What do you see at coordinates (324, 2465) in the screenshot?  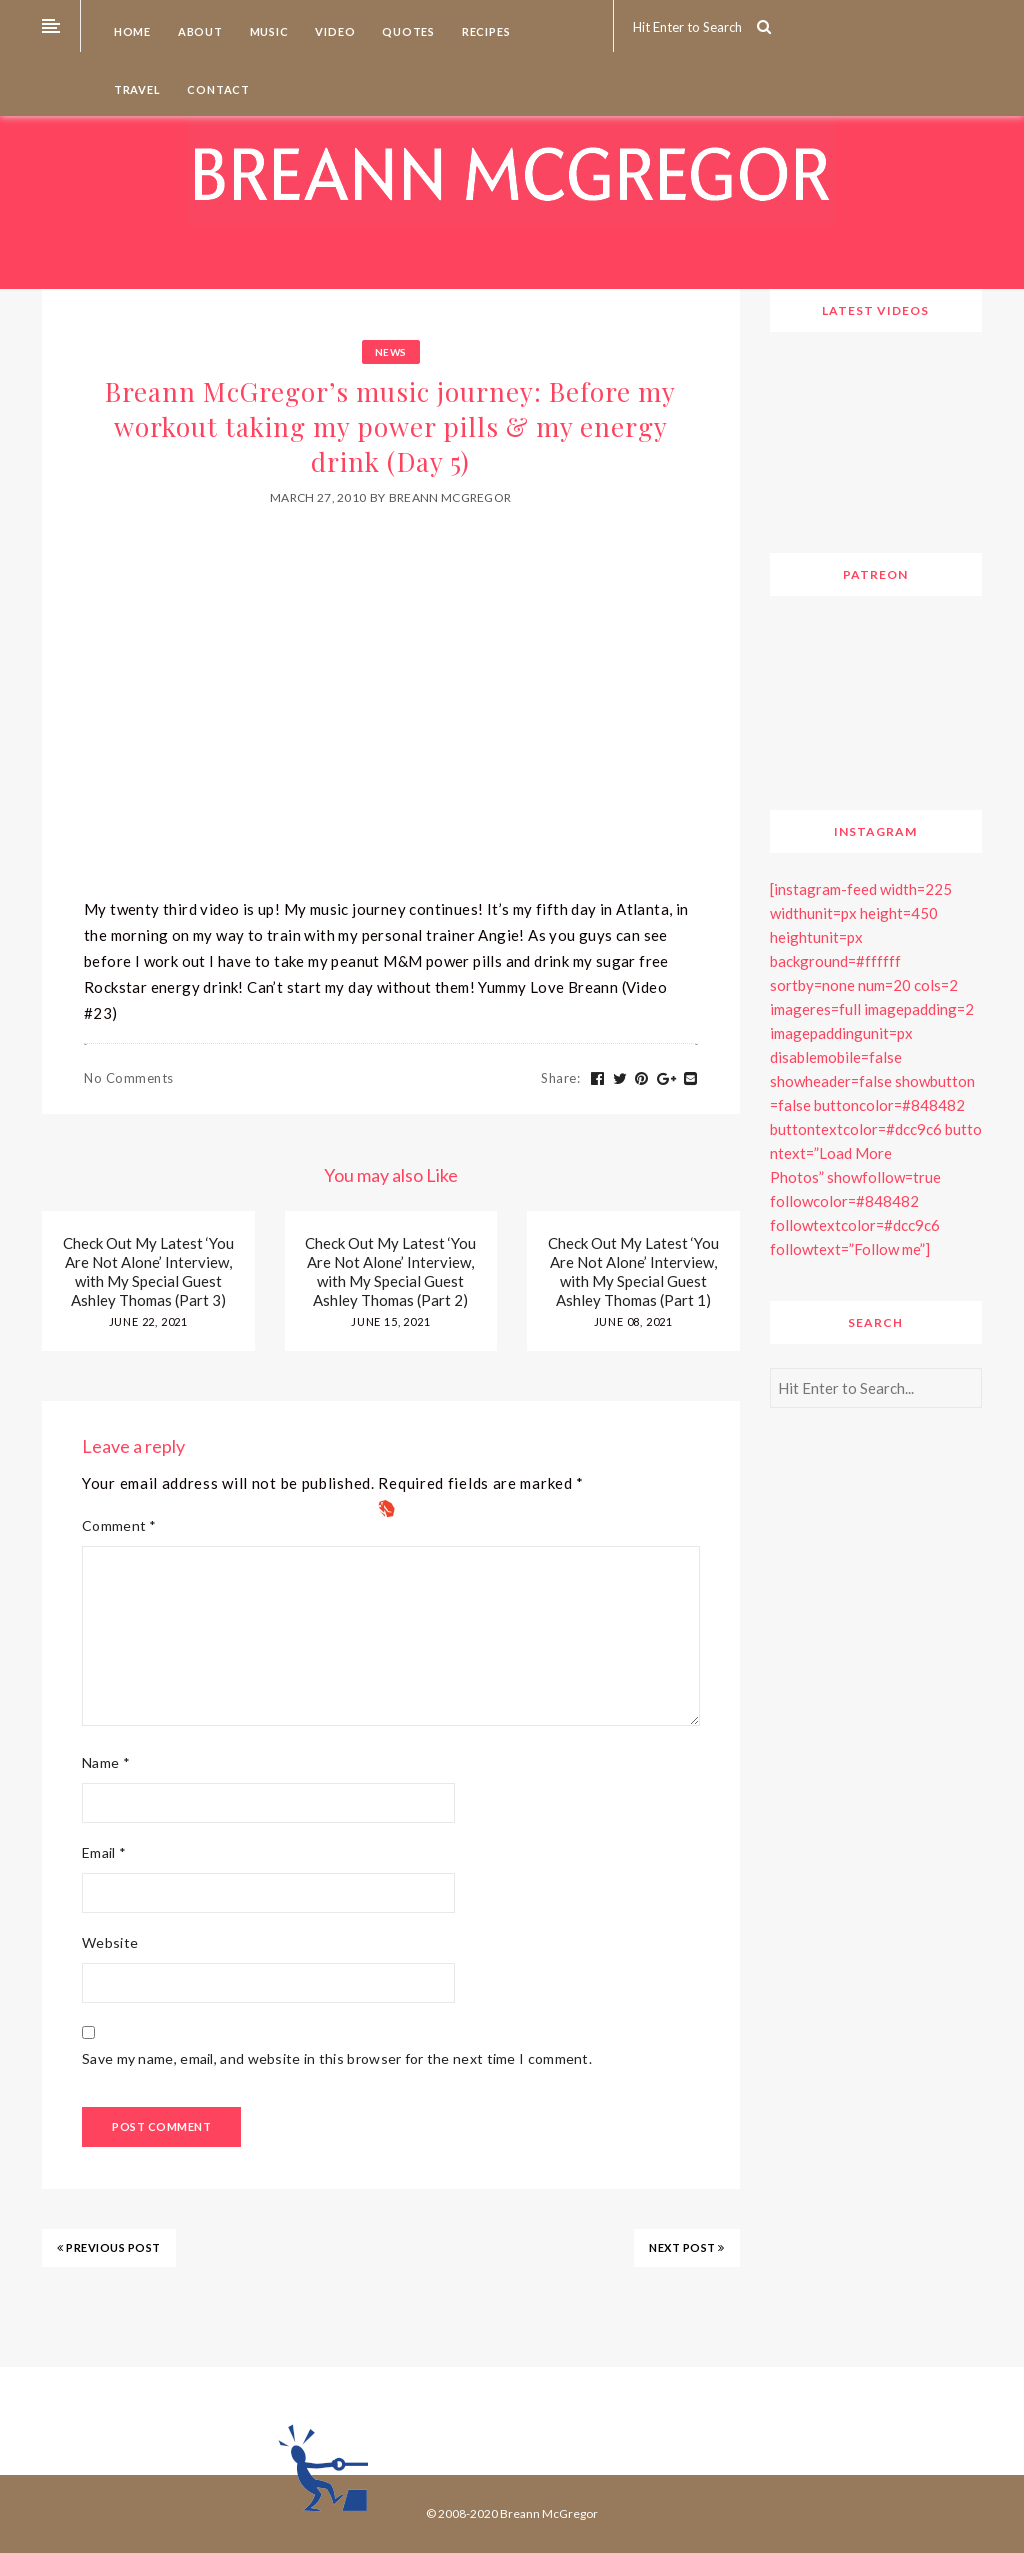 I see `pull or drag an object` at bounding box center [324, 2465].